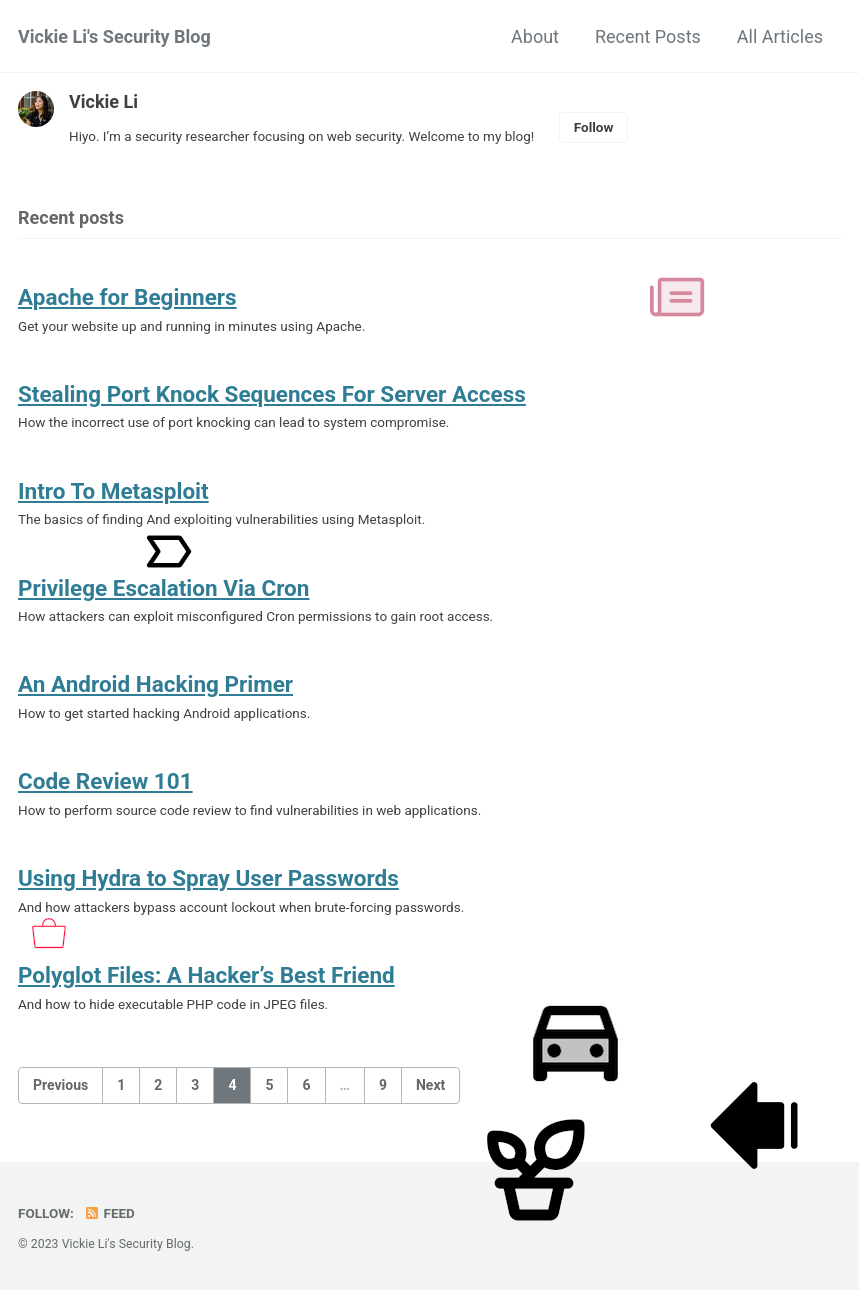 The image size is (859, 1290). I want to click on go back to previous screen, so click(757, 1125).